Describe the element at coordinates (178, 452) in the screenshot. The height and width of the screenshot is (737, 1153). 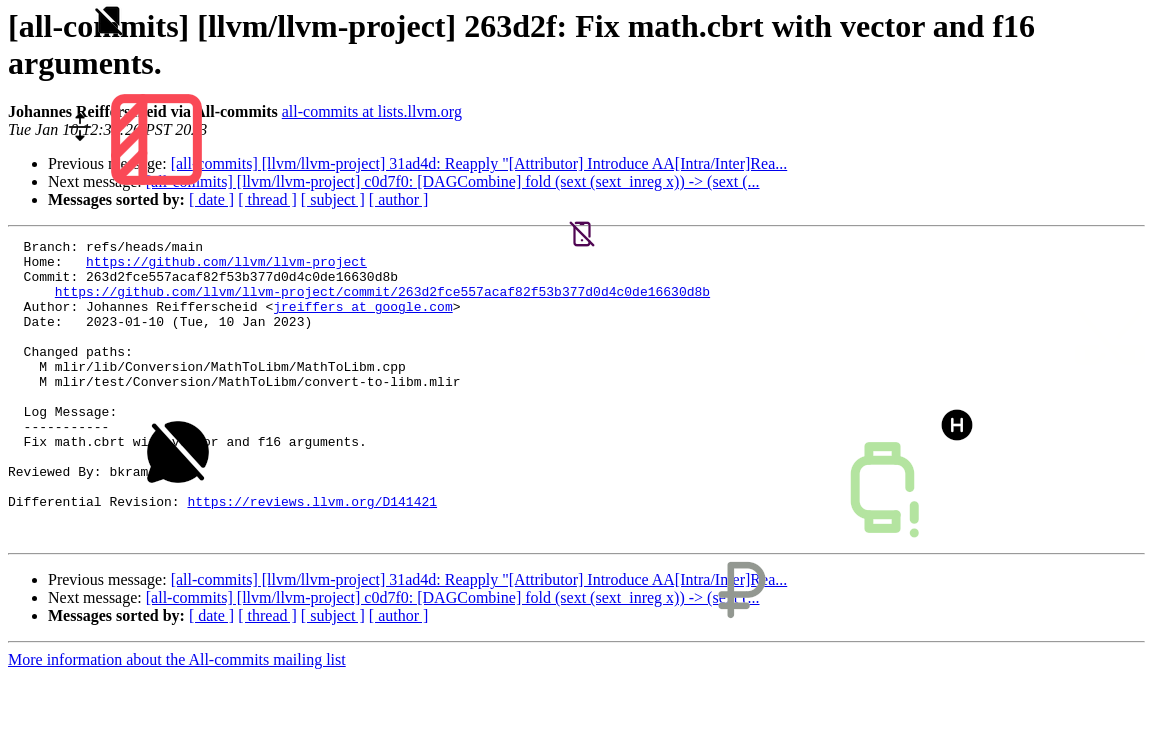
I see `mute or disable chat notifications` at that location.